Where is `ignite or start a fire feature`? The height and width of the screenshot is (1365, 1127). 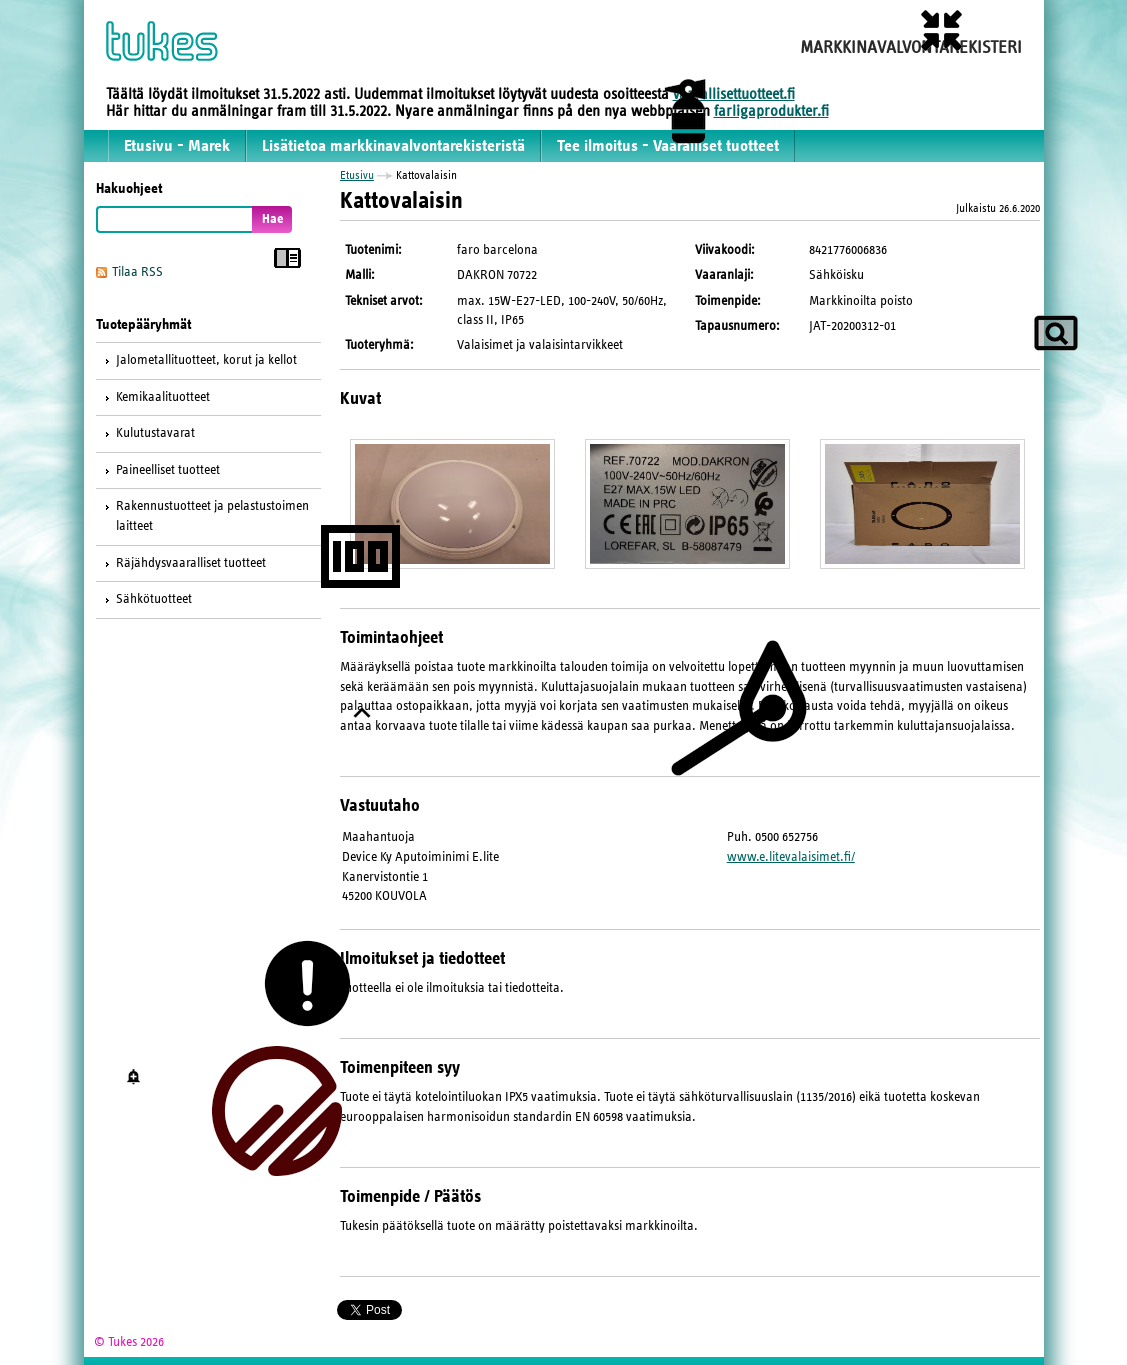 ignite or start a fire feature is located at coordinates (739, 708).